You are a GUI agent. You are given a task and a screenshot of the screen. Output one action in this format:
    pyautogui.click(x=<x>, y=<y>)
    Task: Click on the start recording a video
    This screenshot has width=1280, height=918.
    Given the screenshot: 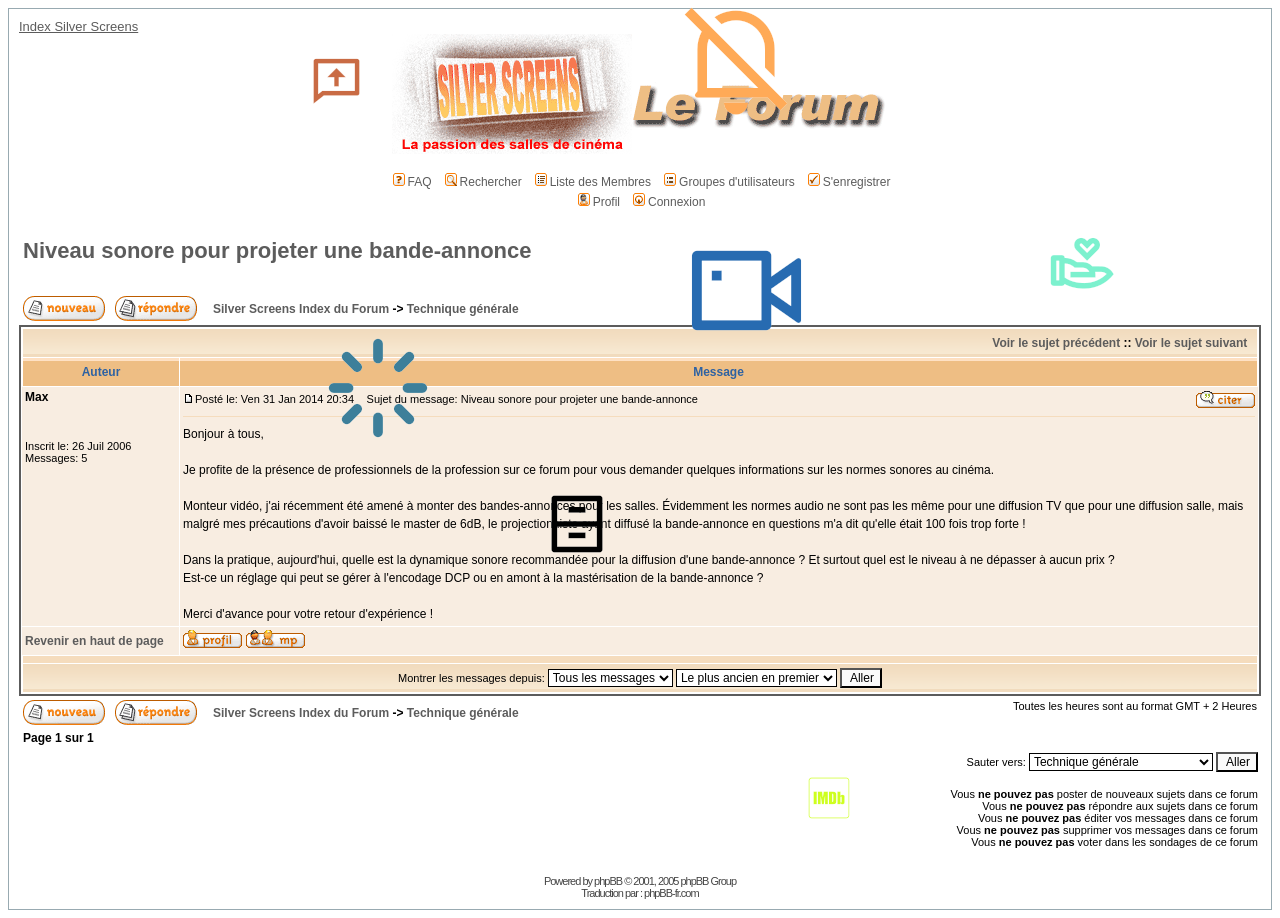 What is the action you would take?
    pyautogui.click(x=746, y=290)
    